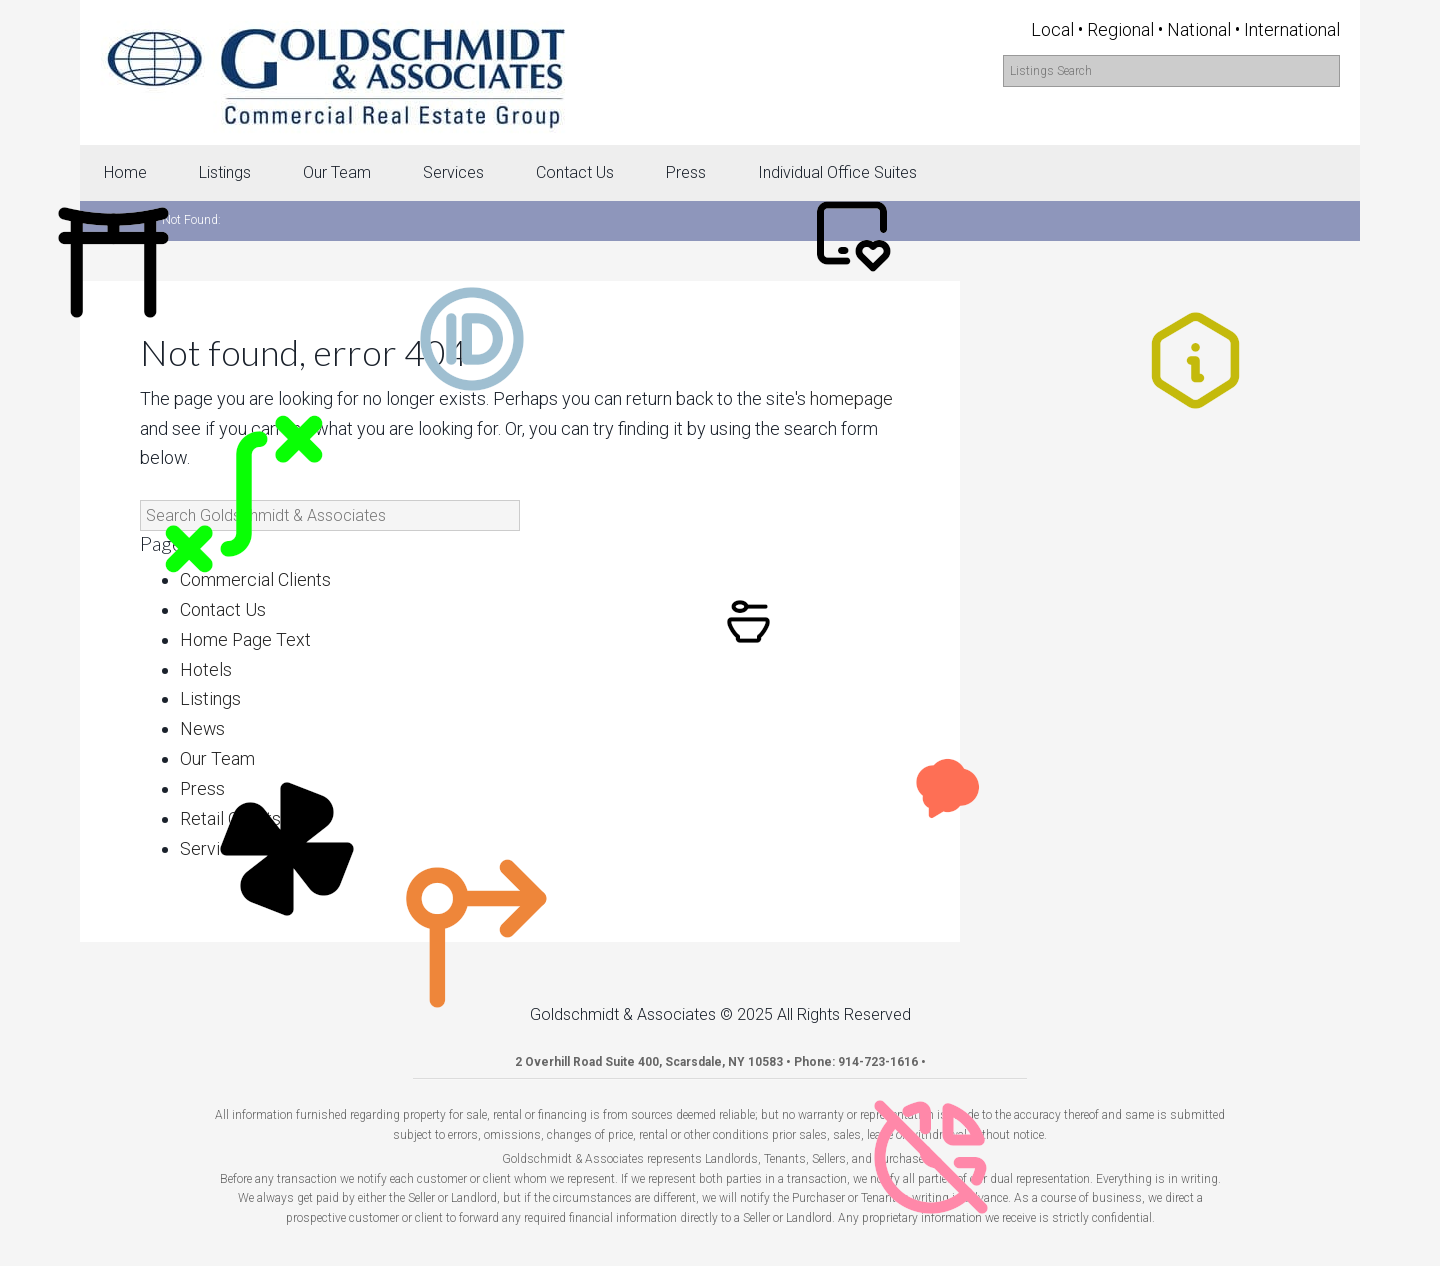 The image size is (1440, 1266). I want to click on add tablet to favorites, so click(852, 233).